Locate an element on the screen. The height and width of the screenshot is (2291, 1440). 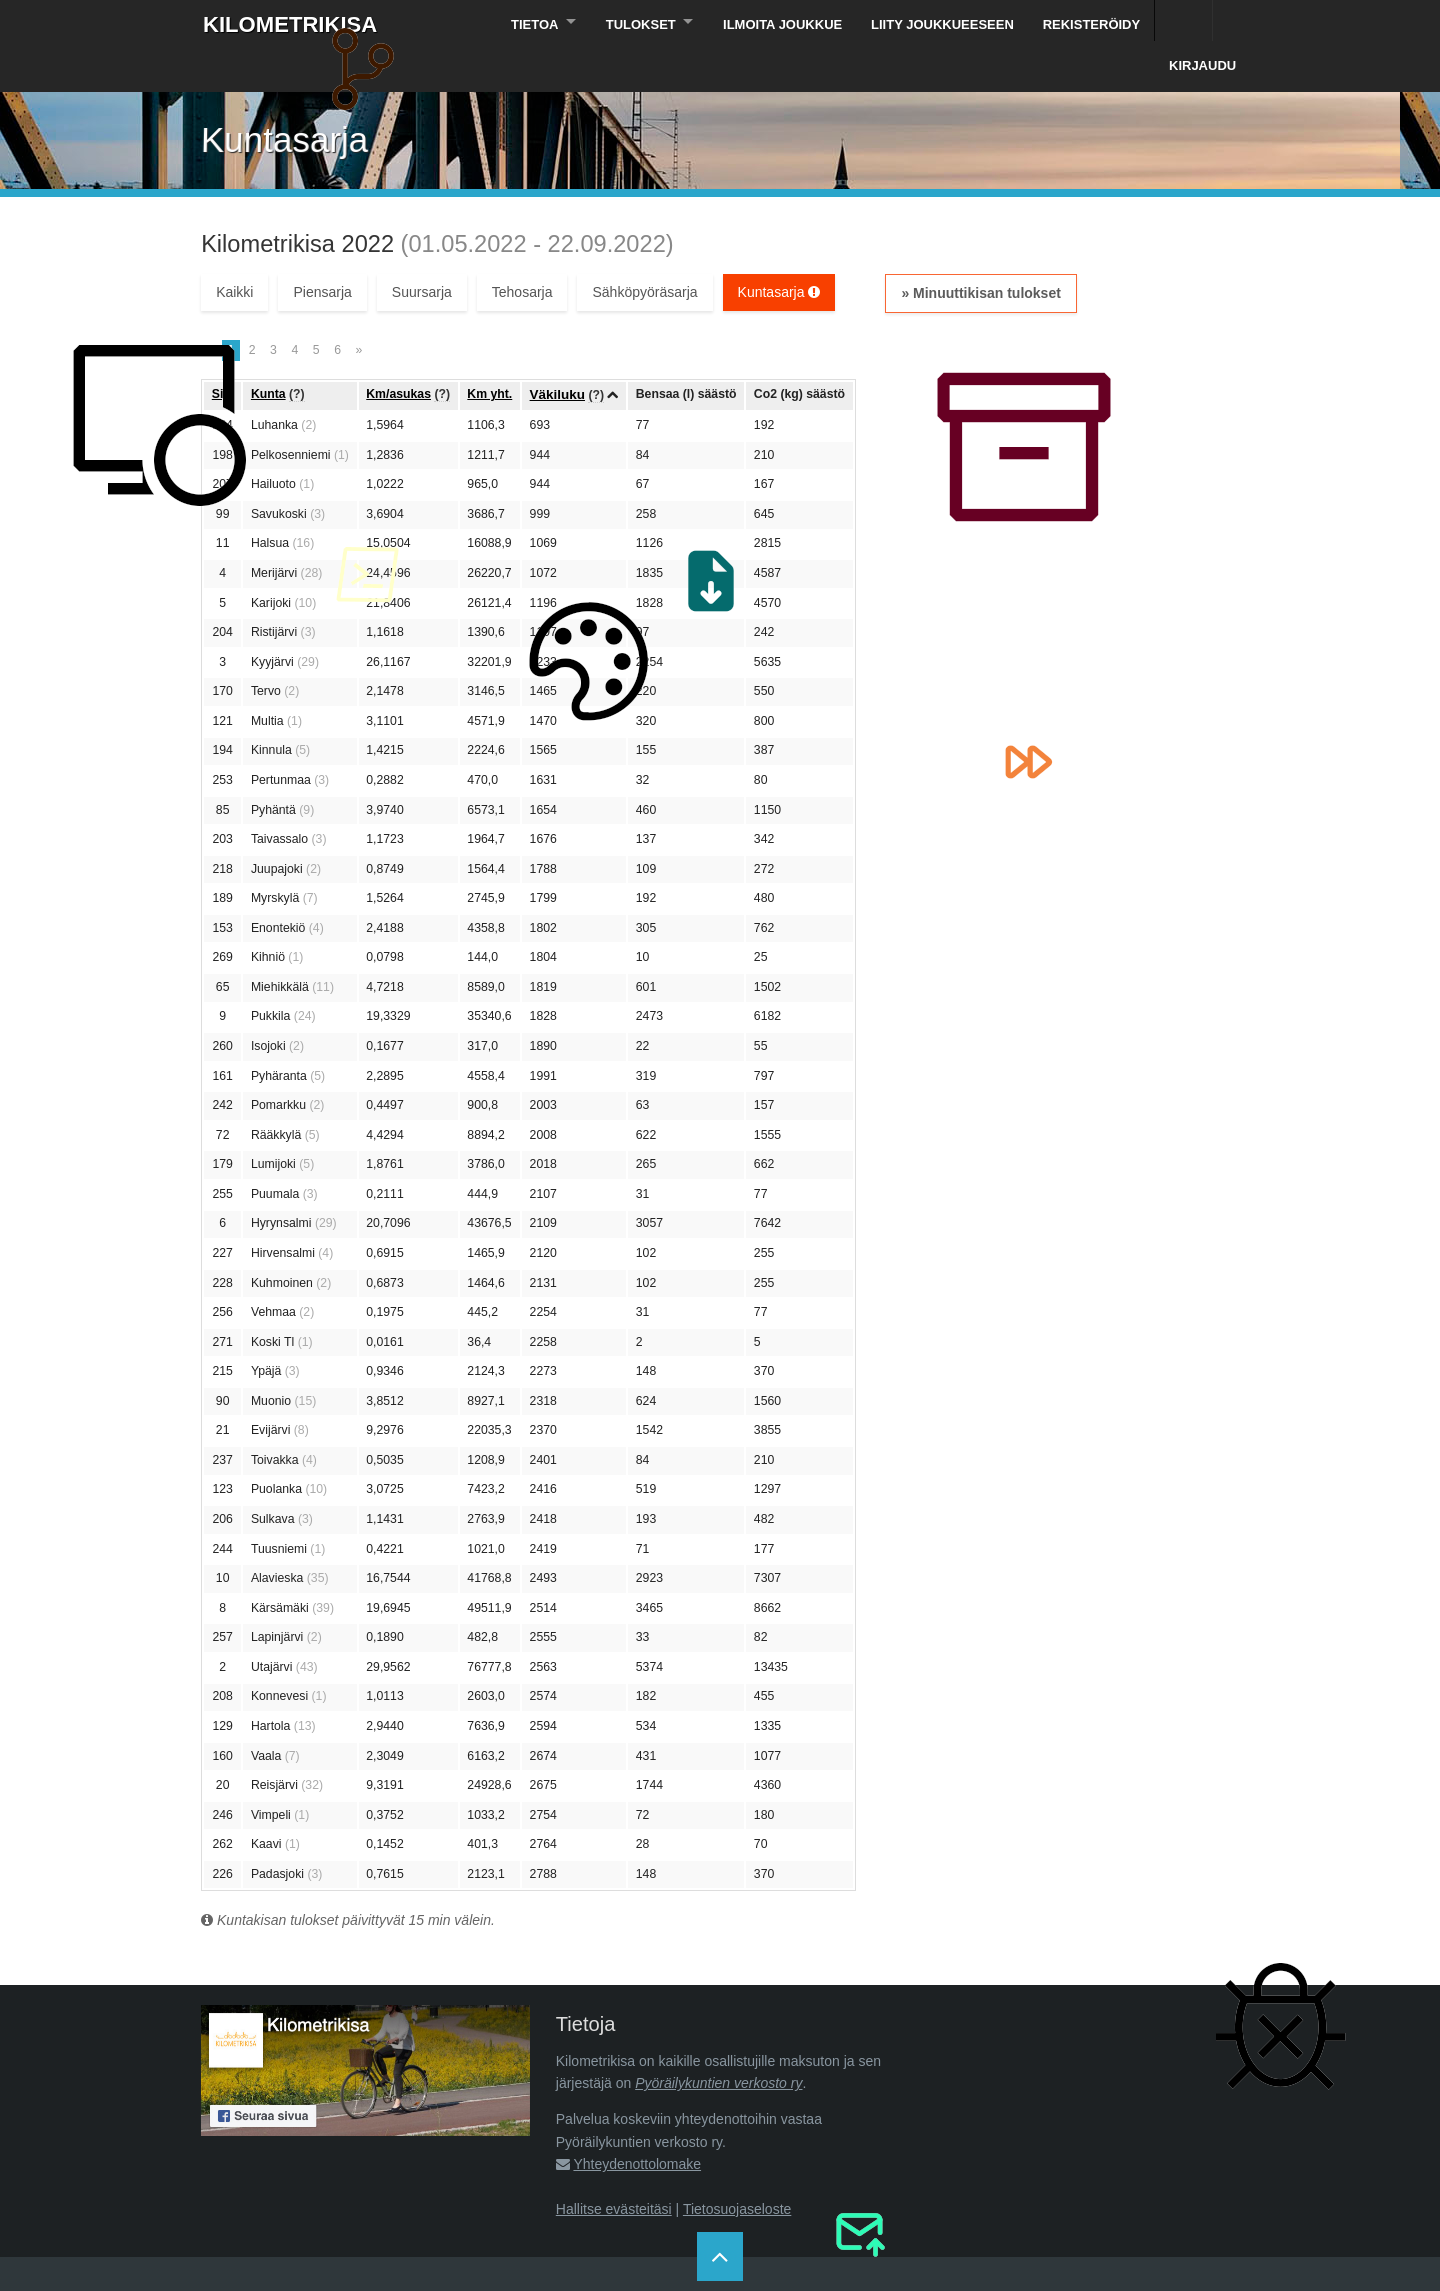
upload or send an email is located at coordinates (859, 2231).